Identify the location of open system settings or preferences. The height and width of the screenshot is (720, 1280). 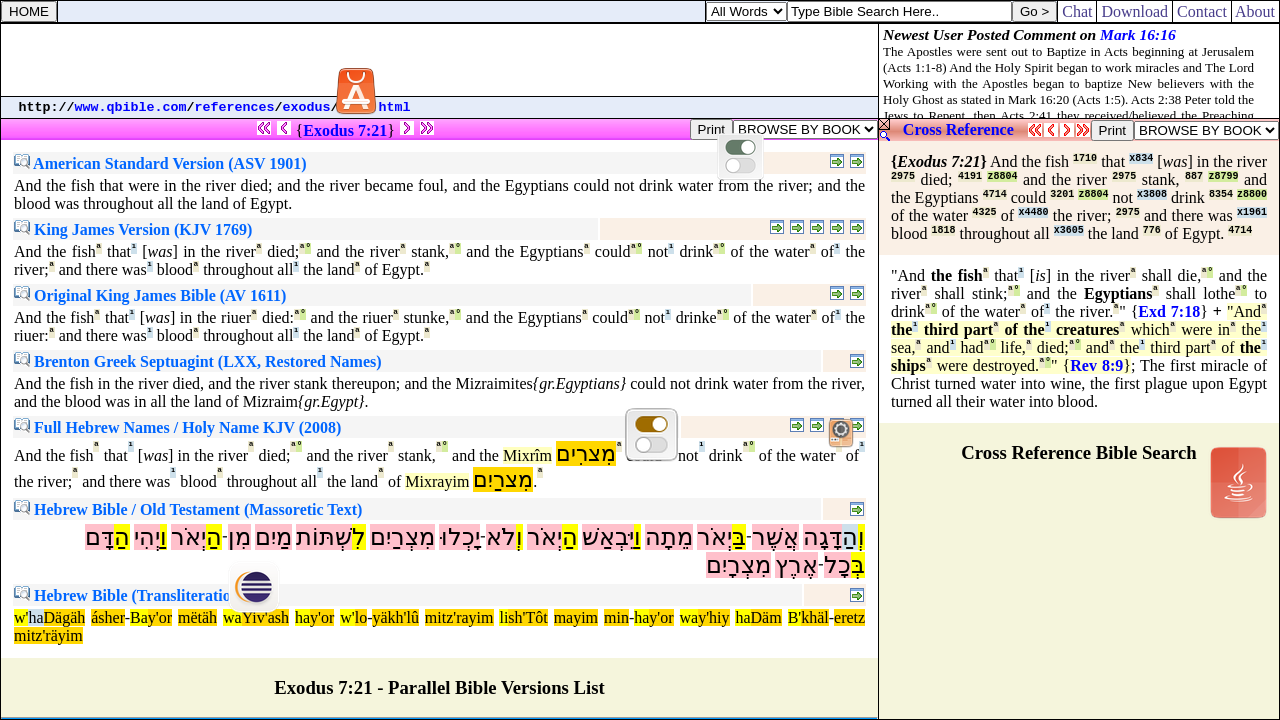
(740, 156).